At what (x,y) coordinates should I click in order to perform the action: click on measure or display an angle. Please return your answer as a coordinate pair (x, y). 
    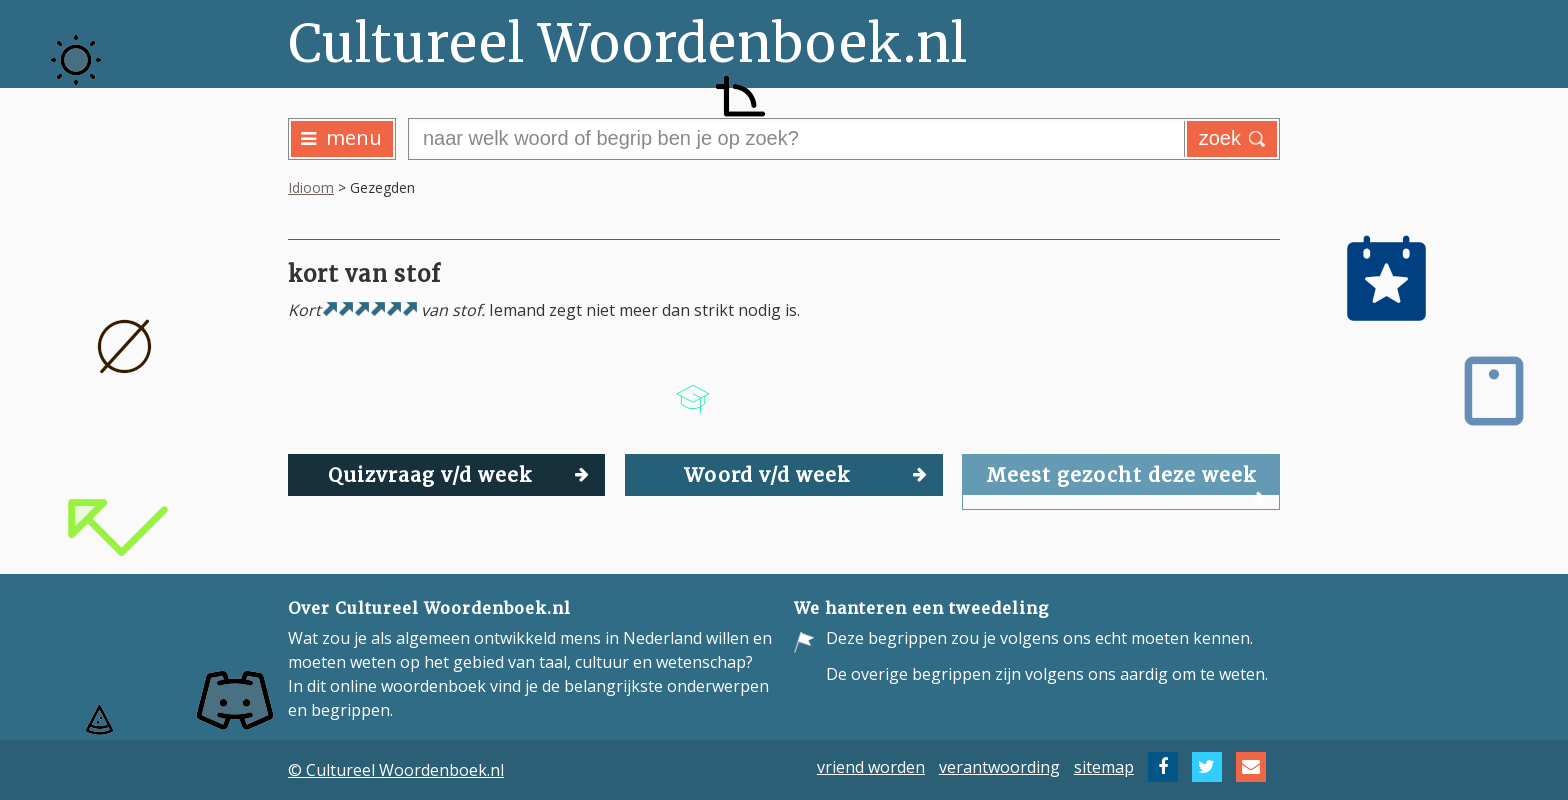
    Looking at the image, I should click on (738, 98).